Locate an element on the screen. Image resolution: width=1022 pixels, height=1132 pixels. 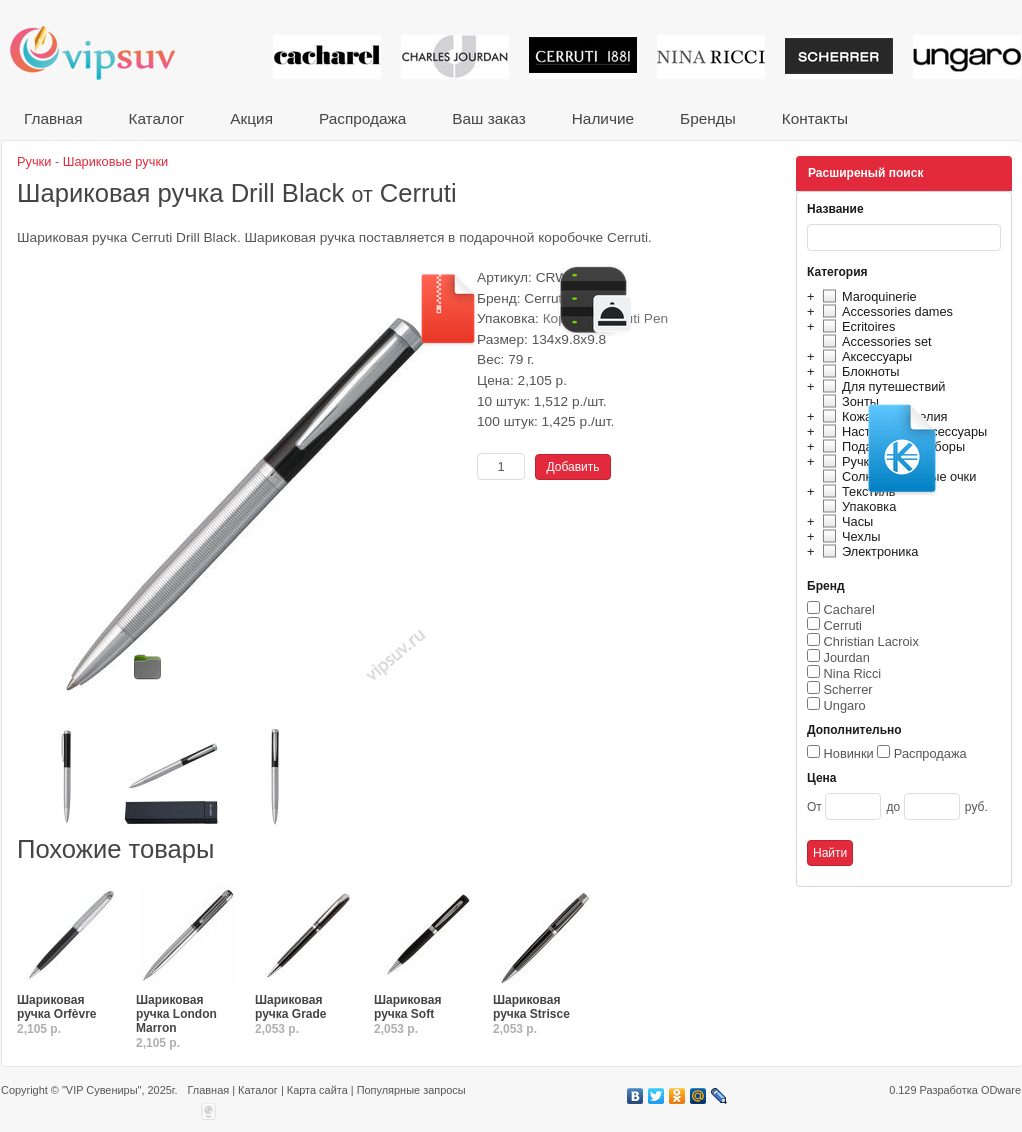
configure network server discovery preferences is located at coordinates (594, 301).